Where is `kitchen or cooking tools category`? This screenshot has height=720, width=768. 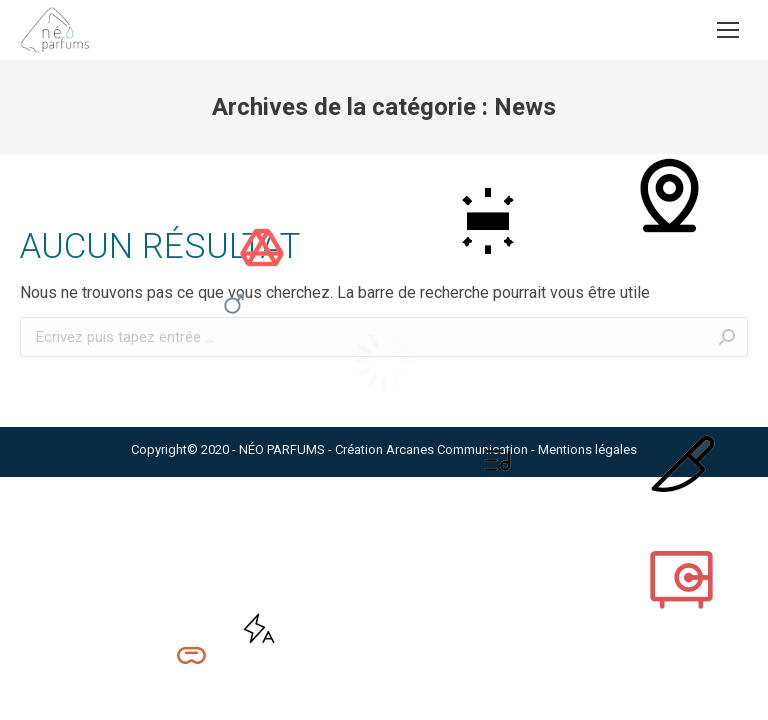 kitchen or cooking tools category is located at coordinates (683, 465).